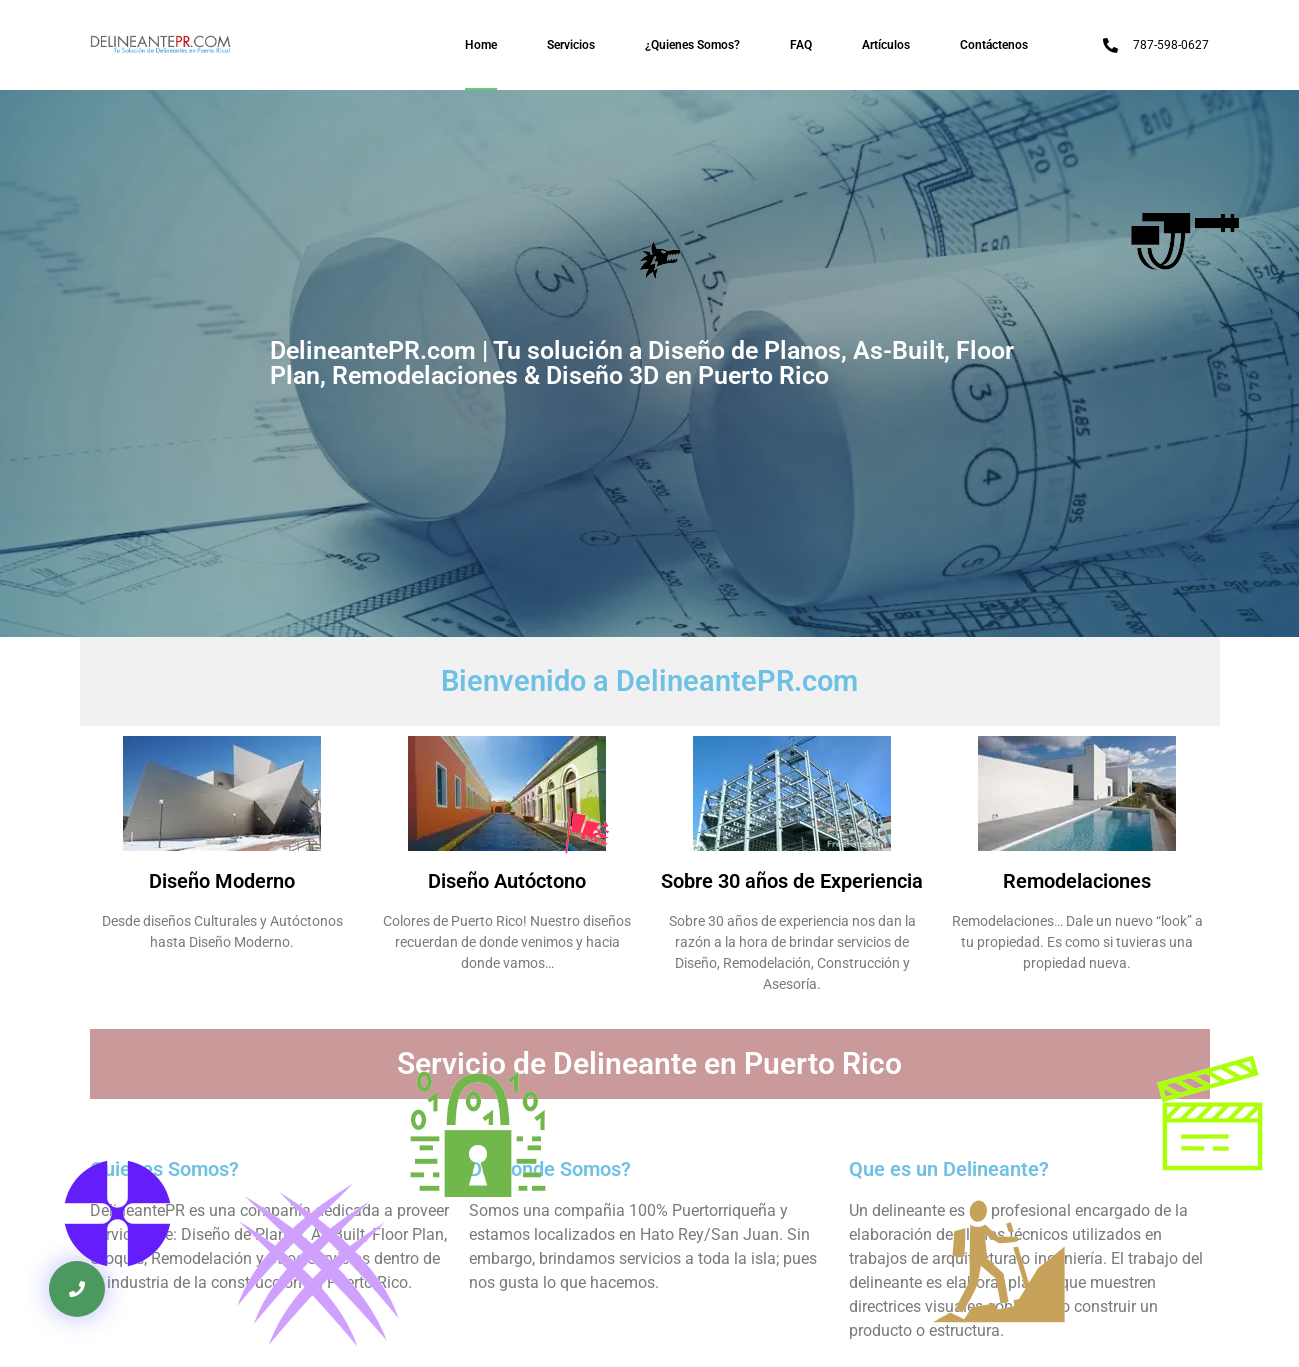 This screenshot has height=1367, width=1299. Describe the element at coordinates (586, 830) in the screenshot. I see `indicates a defeated faction or conquered territory` at that location.